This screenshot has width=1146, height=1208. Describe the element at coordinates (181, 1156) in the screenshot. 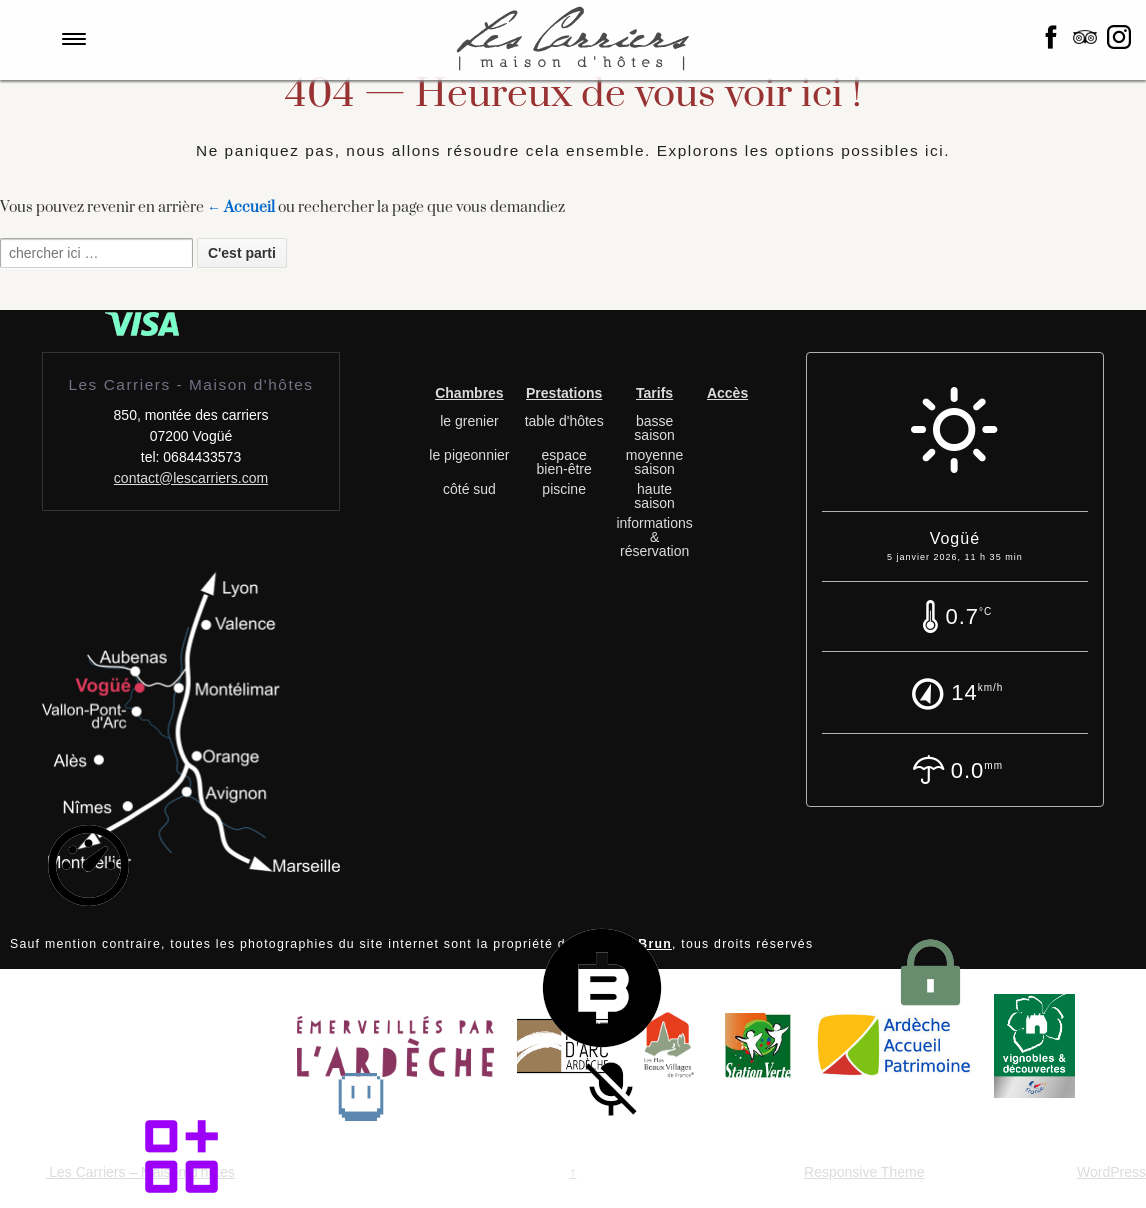

I see `add a new function or module` at that location.